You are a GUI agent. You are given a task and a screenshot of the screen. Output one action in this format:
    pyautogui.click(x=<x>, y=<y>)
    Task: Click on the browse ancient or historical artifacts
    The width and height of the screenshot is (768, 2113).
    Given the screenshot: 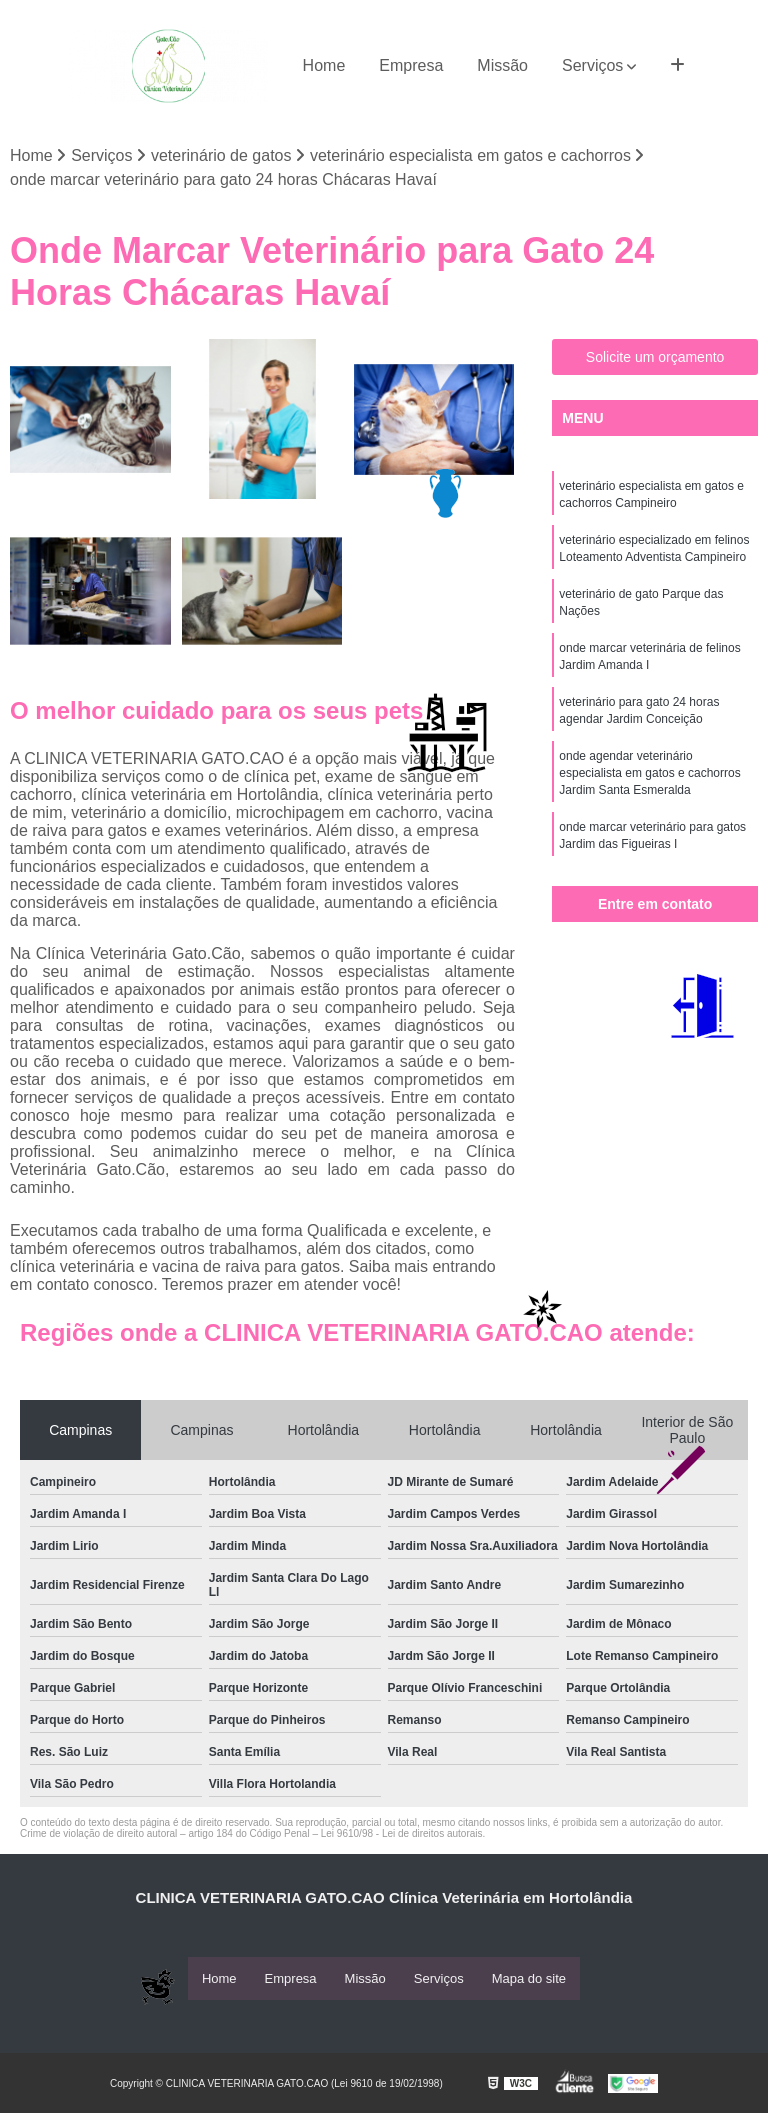 What is the action you would take?
    pyautogui.click(x=445, y=493)
    